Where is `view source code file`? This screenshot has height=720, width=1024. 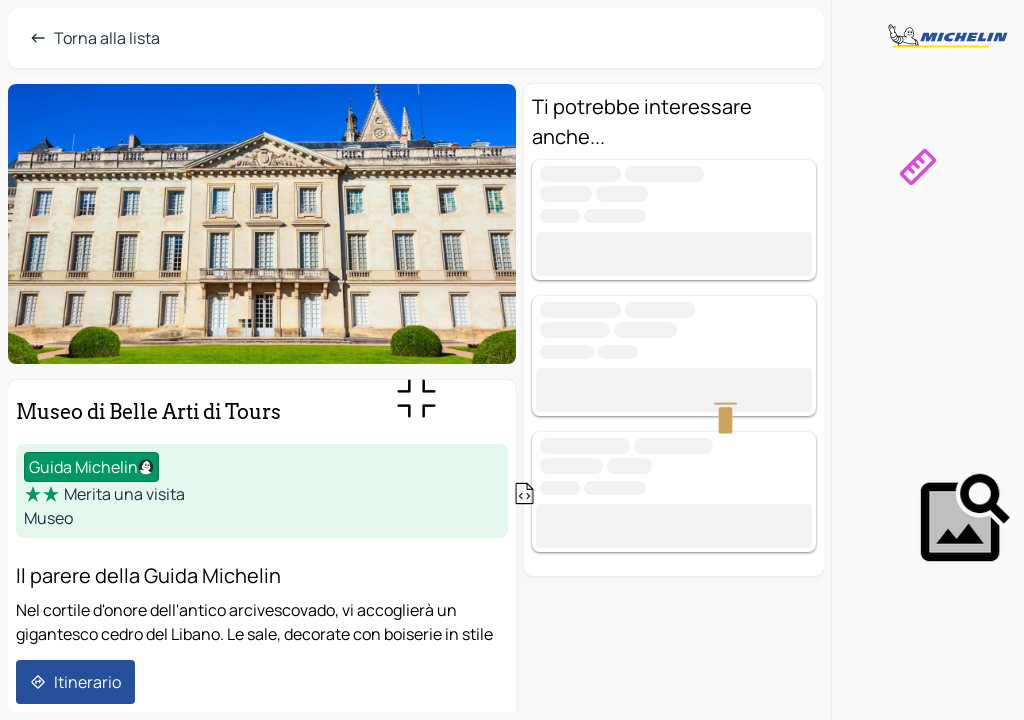
view source code file is located at coordinates (524, 493).